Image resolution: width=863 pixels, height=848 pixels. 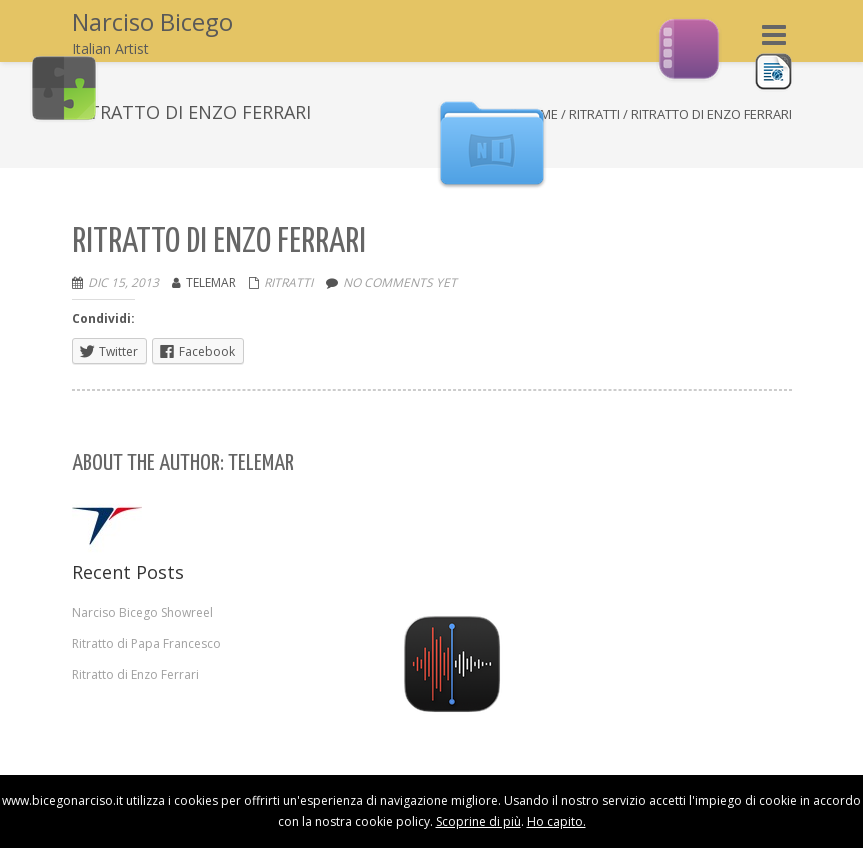 I want to click on open Native Instruments folder, so click(x=492, y=143).